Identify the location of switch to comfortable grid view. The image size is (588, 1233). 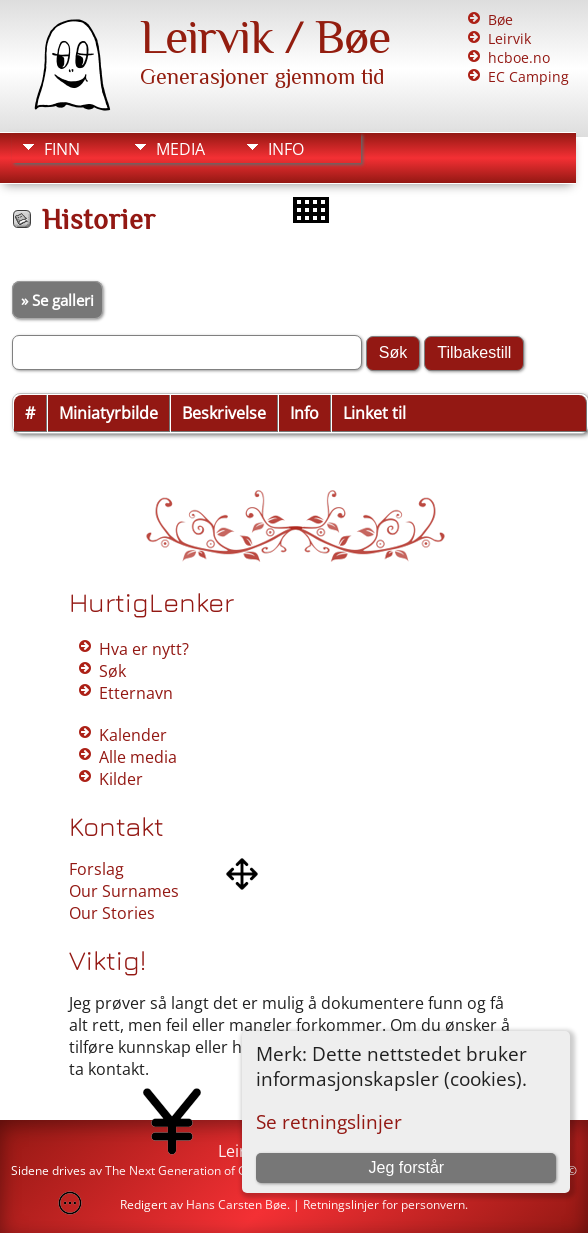
(310, 210).